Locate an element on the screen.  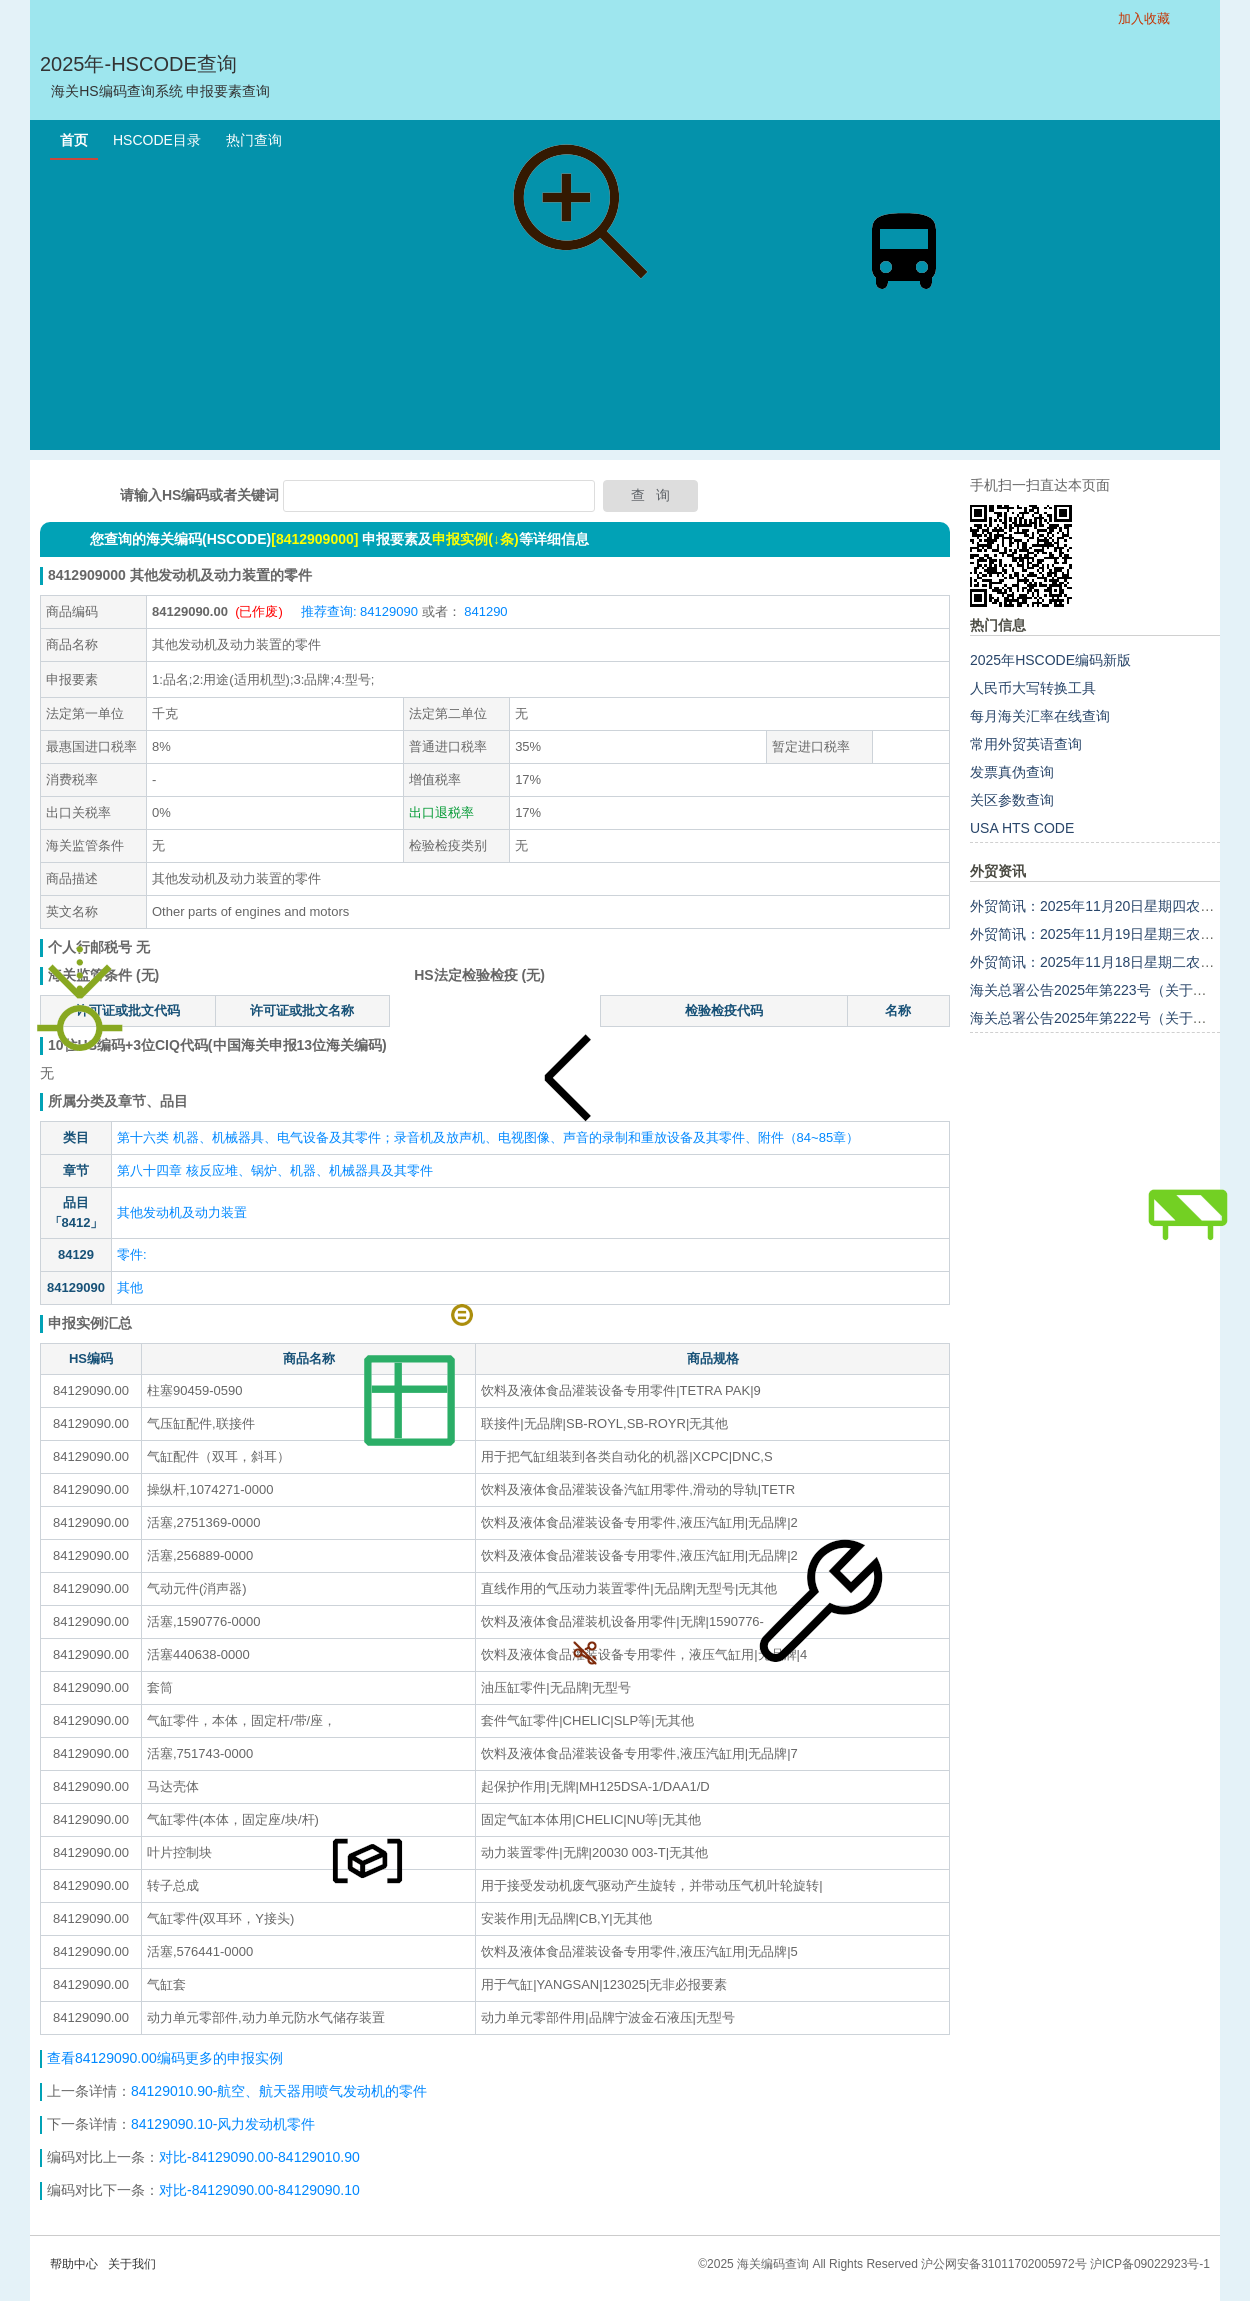
sharing is disabled or unavailable is located at coordinates (585, 1653).